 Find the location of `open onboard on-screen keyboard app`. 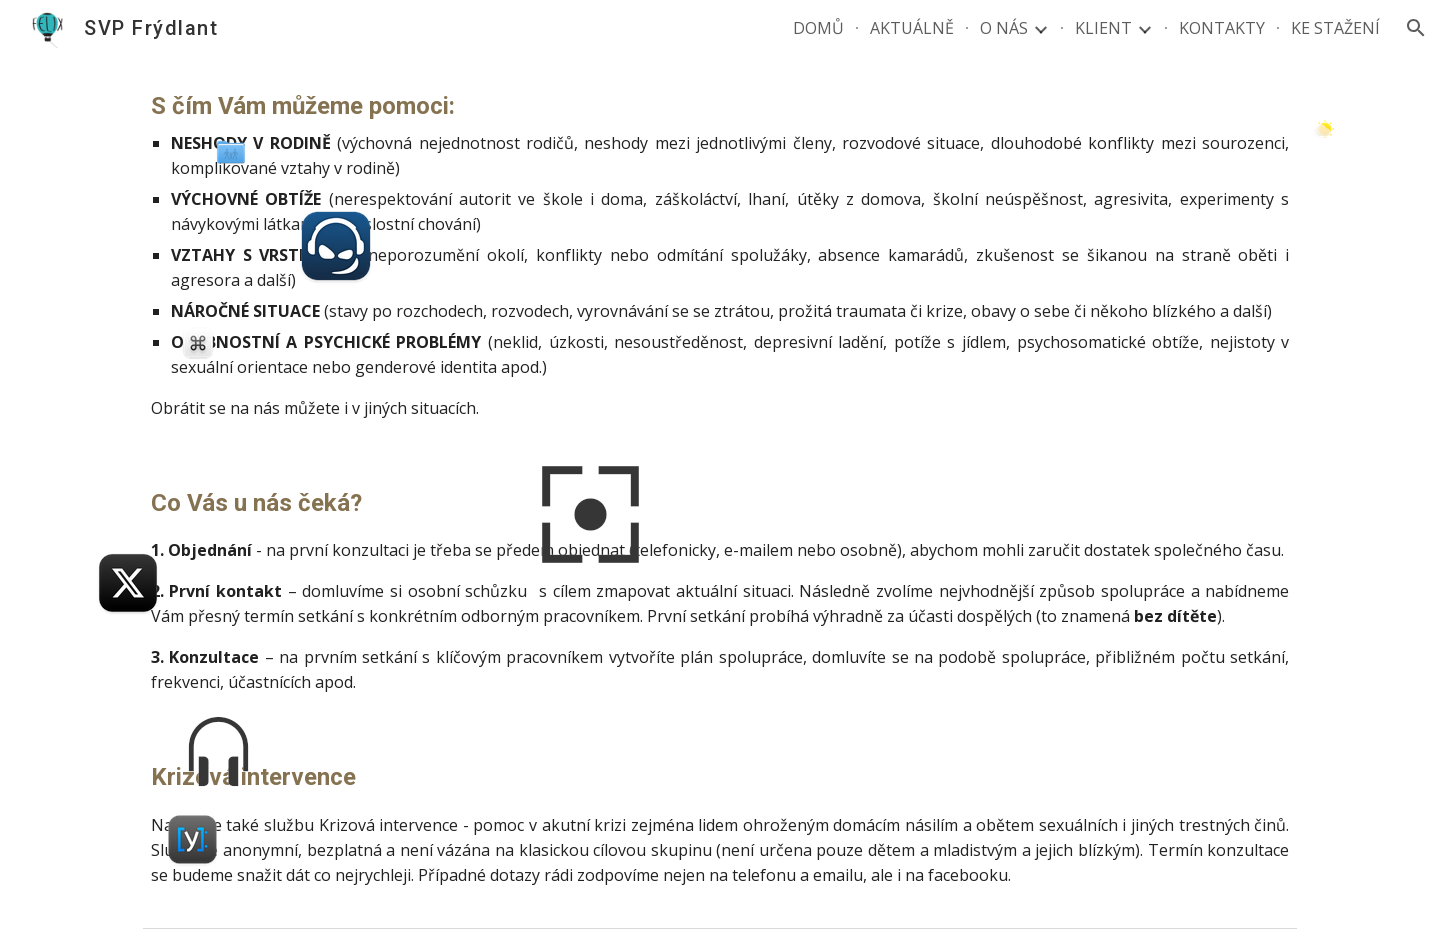

open onboard on-screen keyboard app is located at coordinates (198, 343).